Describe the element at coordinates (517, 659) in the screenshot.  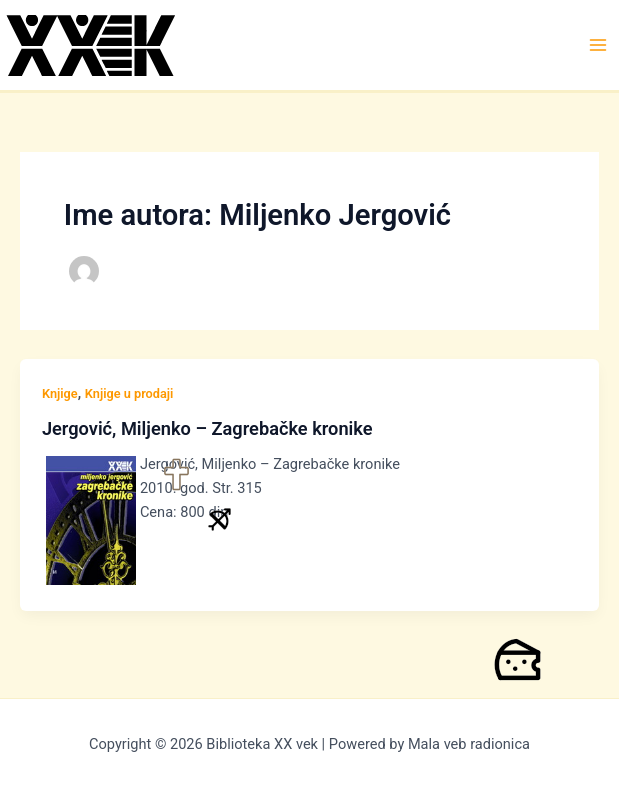
I see `browse dairy or cheese products` at that location.